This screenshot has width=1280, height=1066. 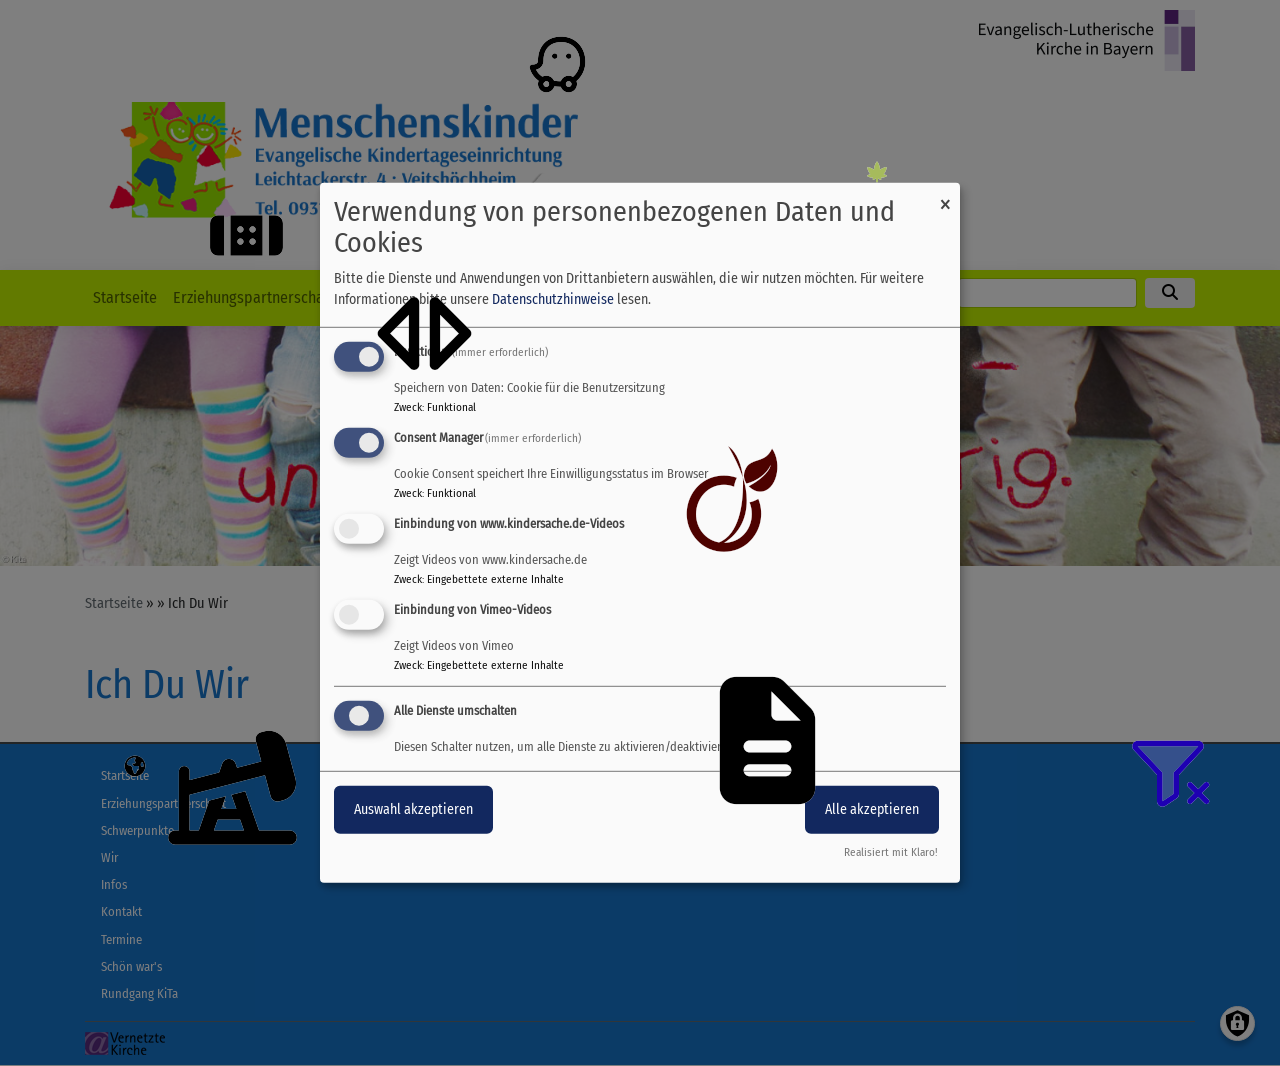 I want to click on clear all active filters, so click(x=1168, y=771).